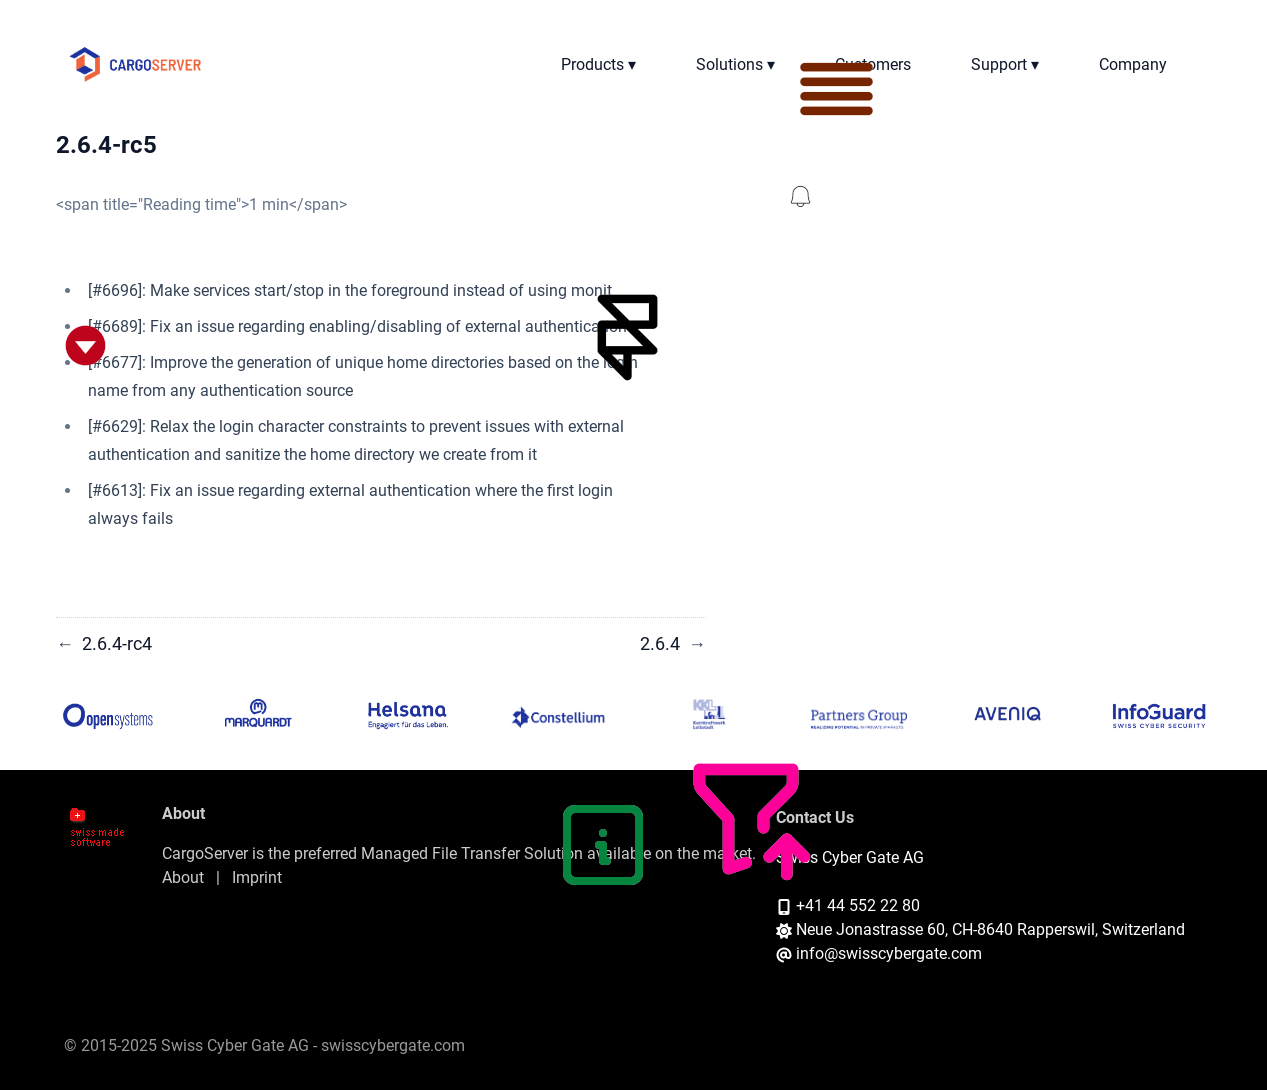 This screenshot has width=1267, height=1090. What do you see at coordinates (85, 345) in the screenshot?
I see `expand dropdown menu or content` at bounding box center [85, 345].